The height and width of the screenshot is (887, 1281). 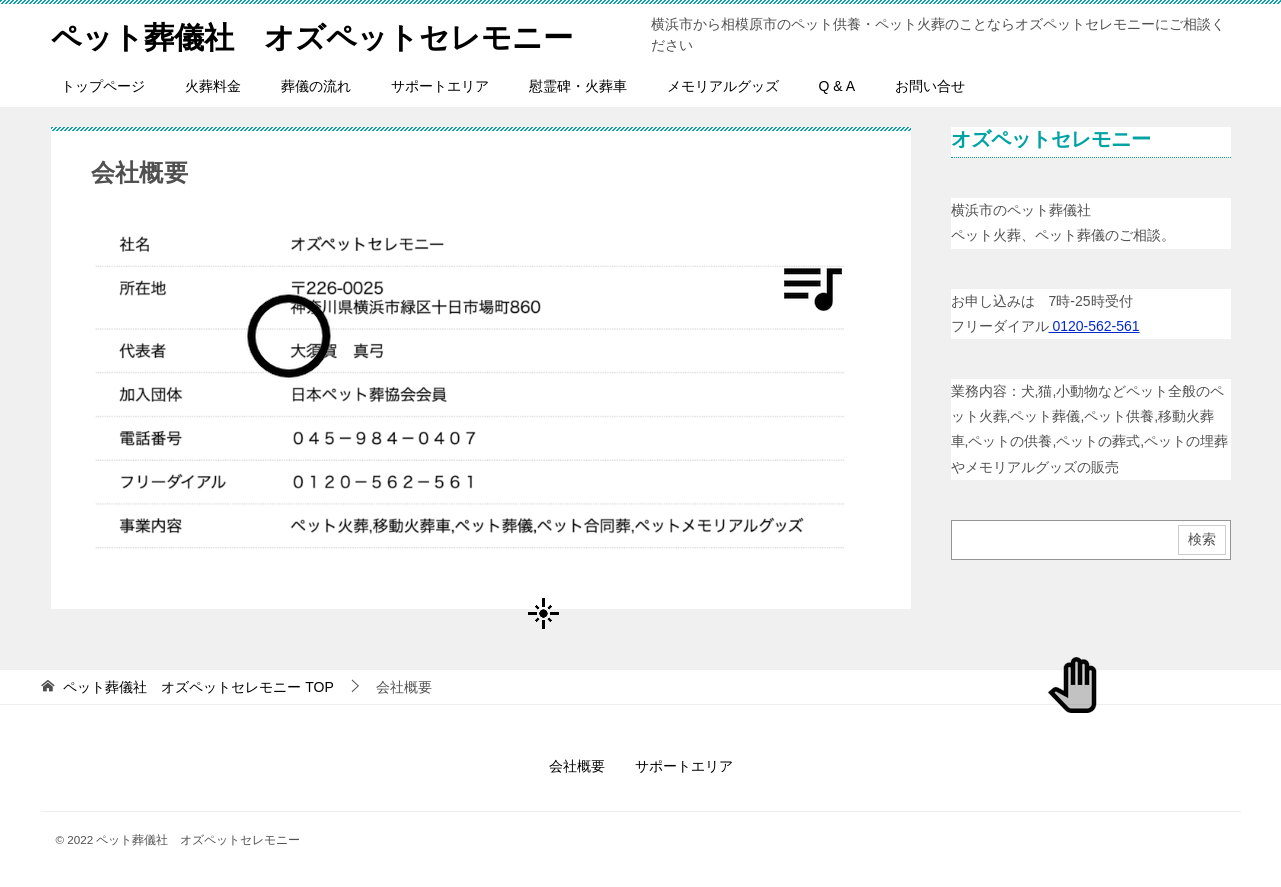 I want to click on stop or halt an action, so click(x=1073, y=685).